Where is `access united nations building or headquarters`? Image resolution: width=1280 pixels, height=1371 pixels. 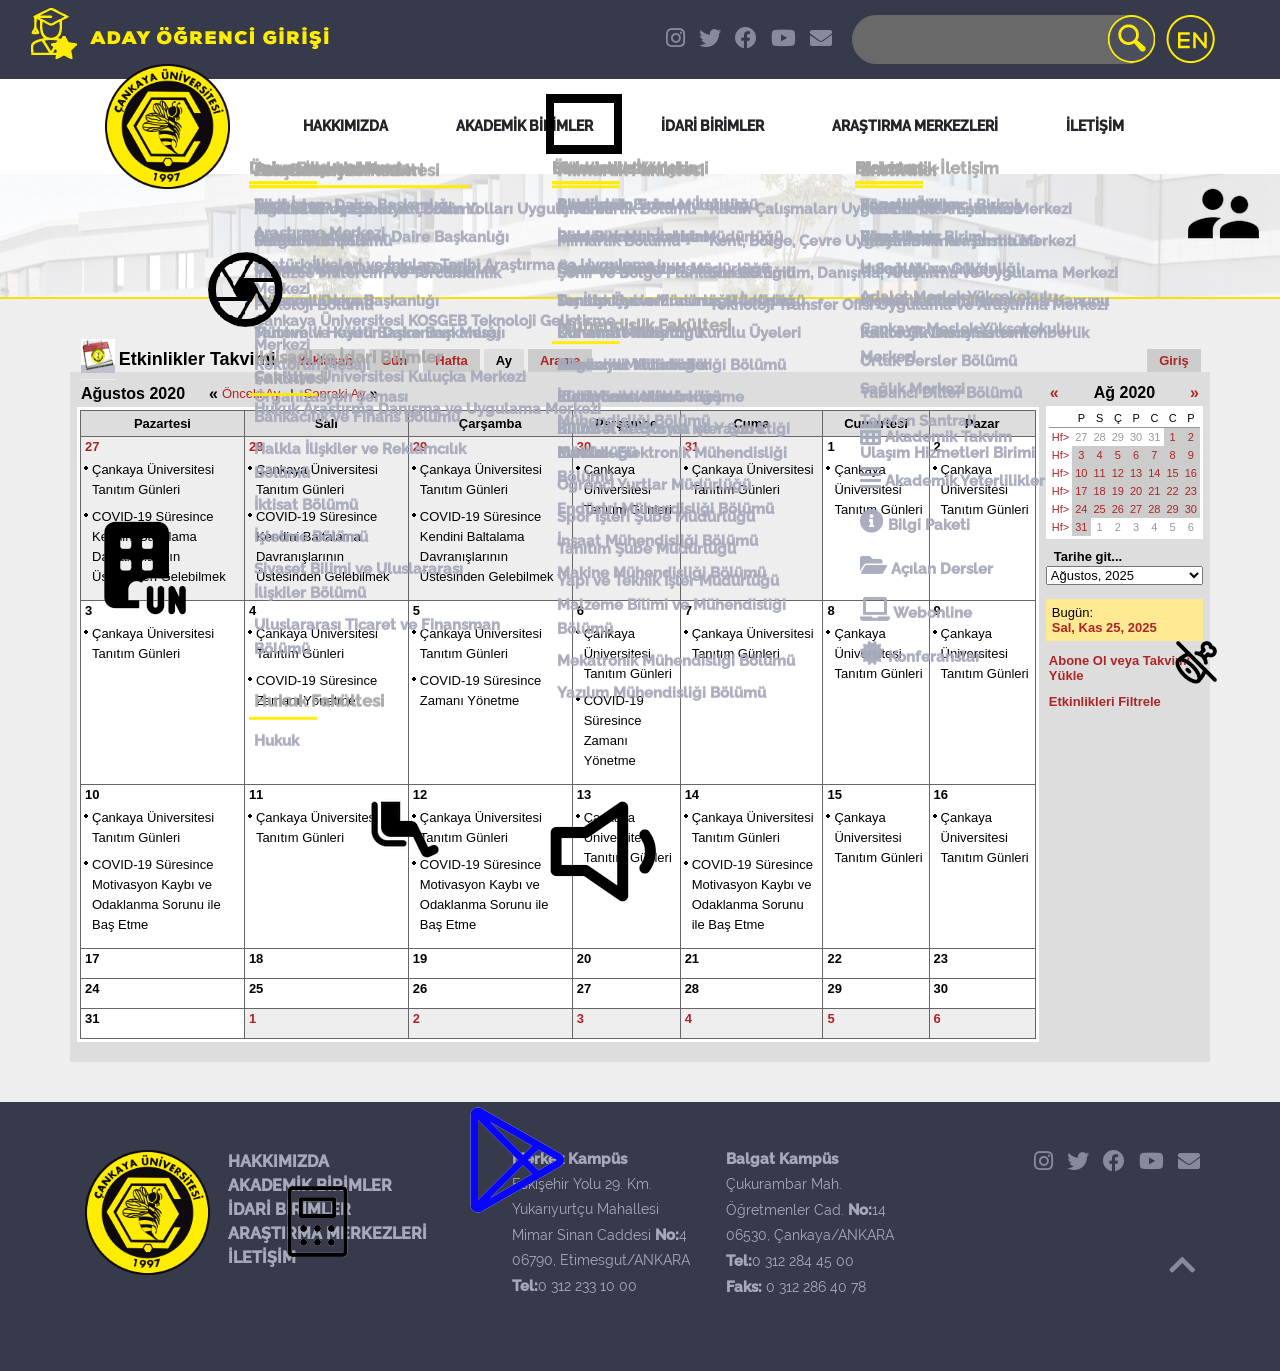 access united nations building or headquarters is located at coordinates (142, 565).